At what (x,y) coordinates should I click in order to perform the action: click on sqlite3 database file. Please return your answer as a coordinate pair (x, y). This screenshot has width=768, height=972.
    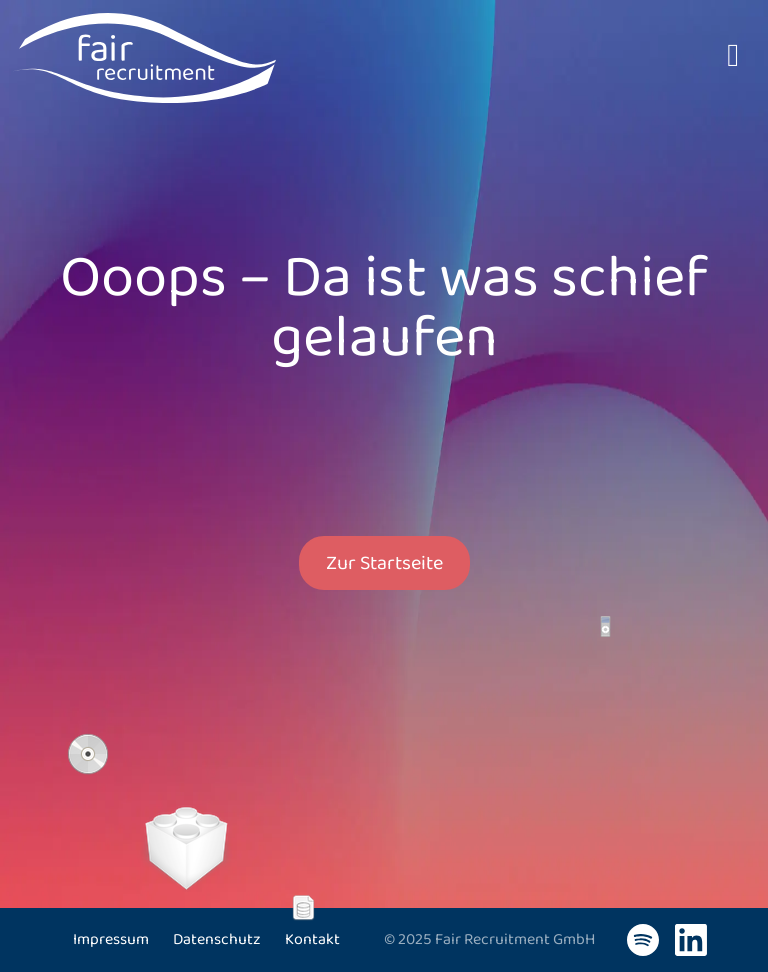
    Looking at the image, I should click on (303, 907).